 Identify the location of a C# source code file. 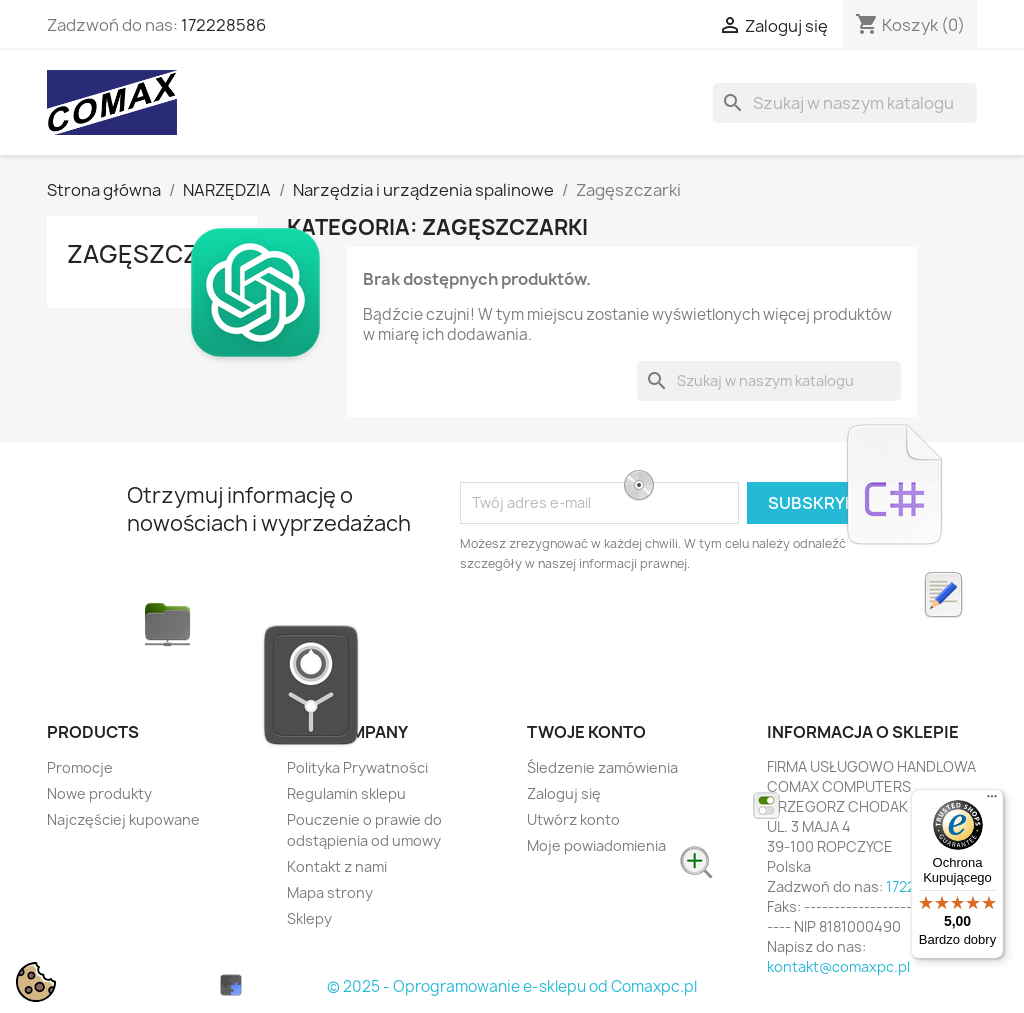
(894, 484).